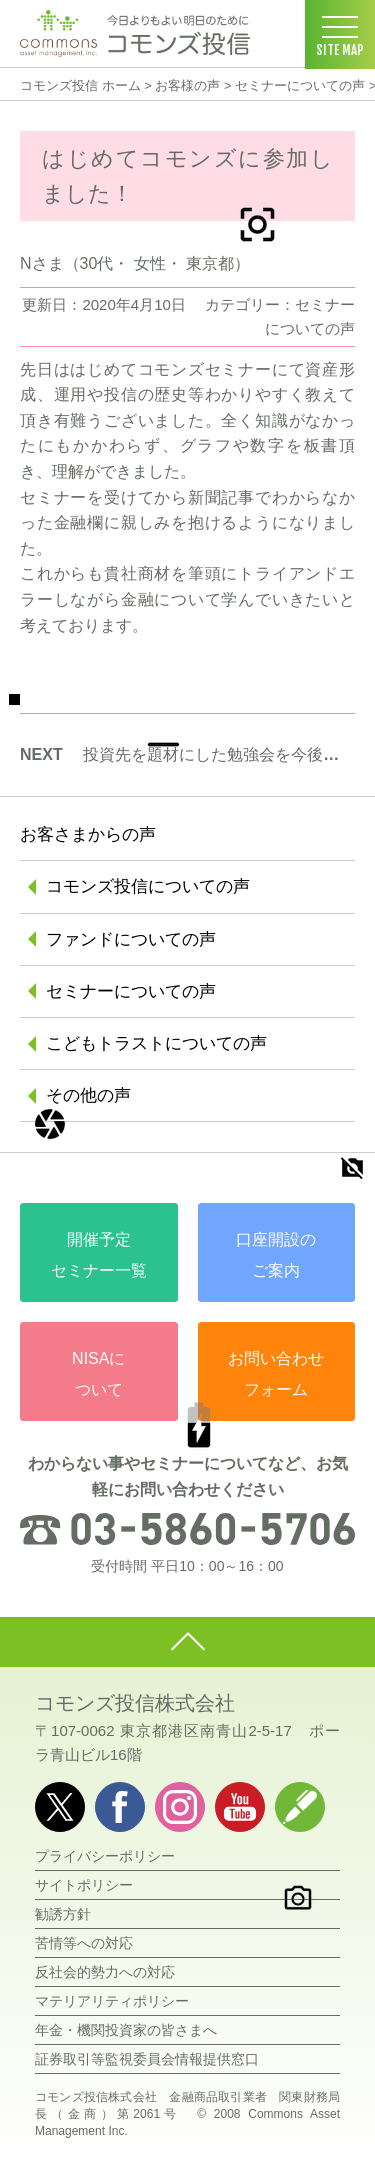 The image size is (375, 2160). Describe the element at coordinates (50, 1124) in the screenshot. I see `open camera to take a photo` at that location.